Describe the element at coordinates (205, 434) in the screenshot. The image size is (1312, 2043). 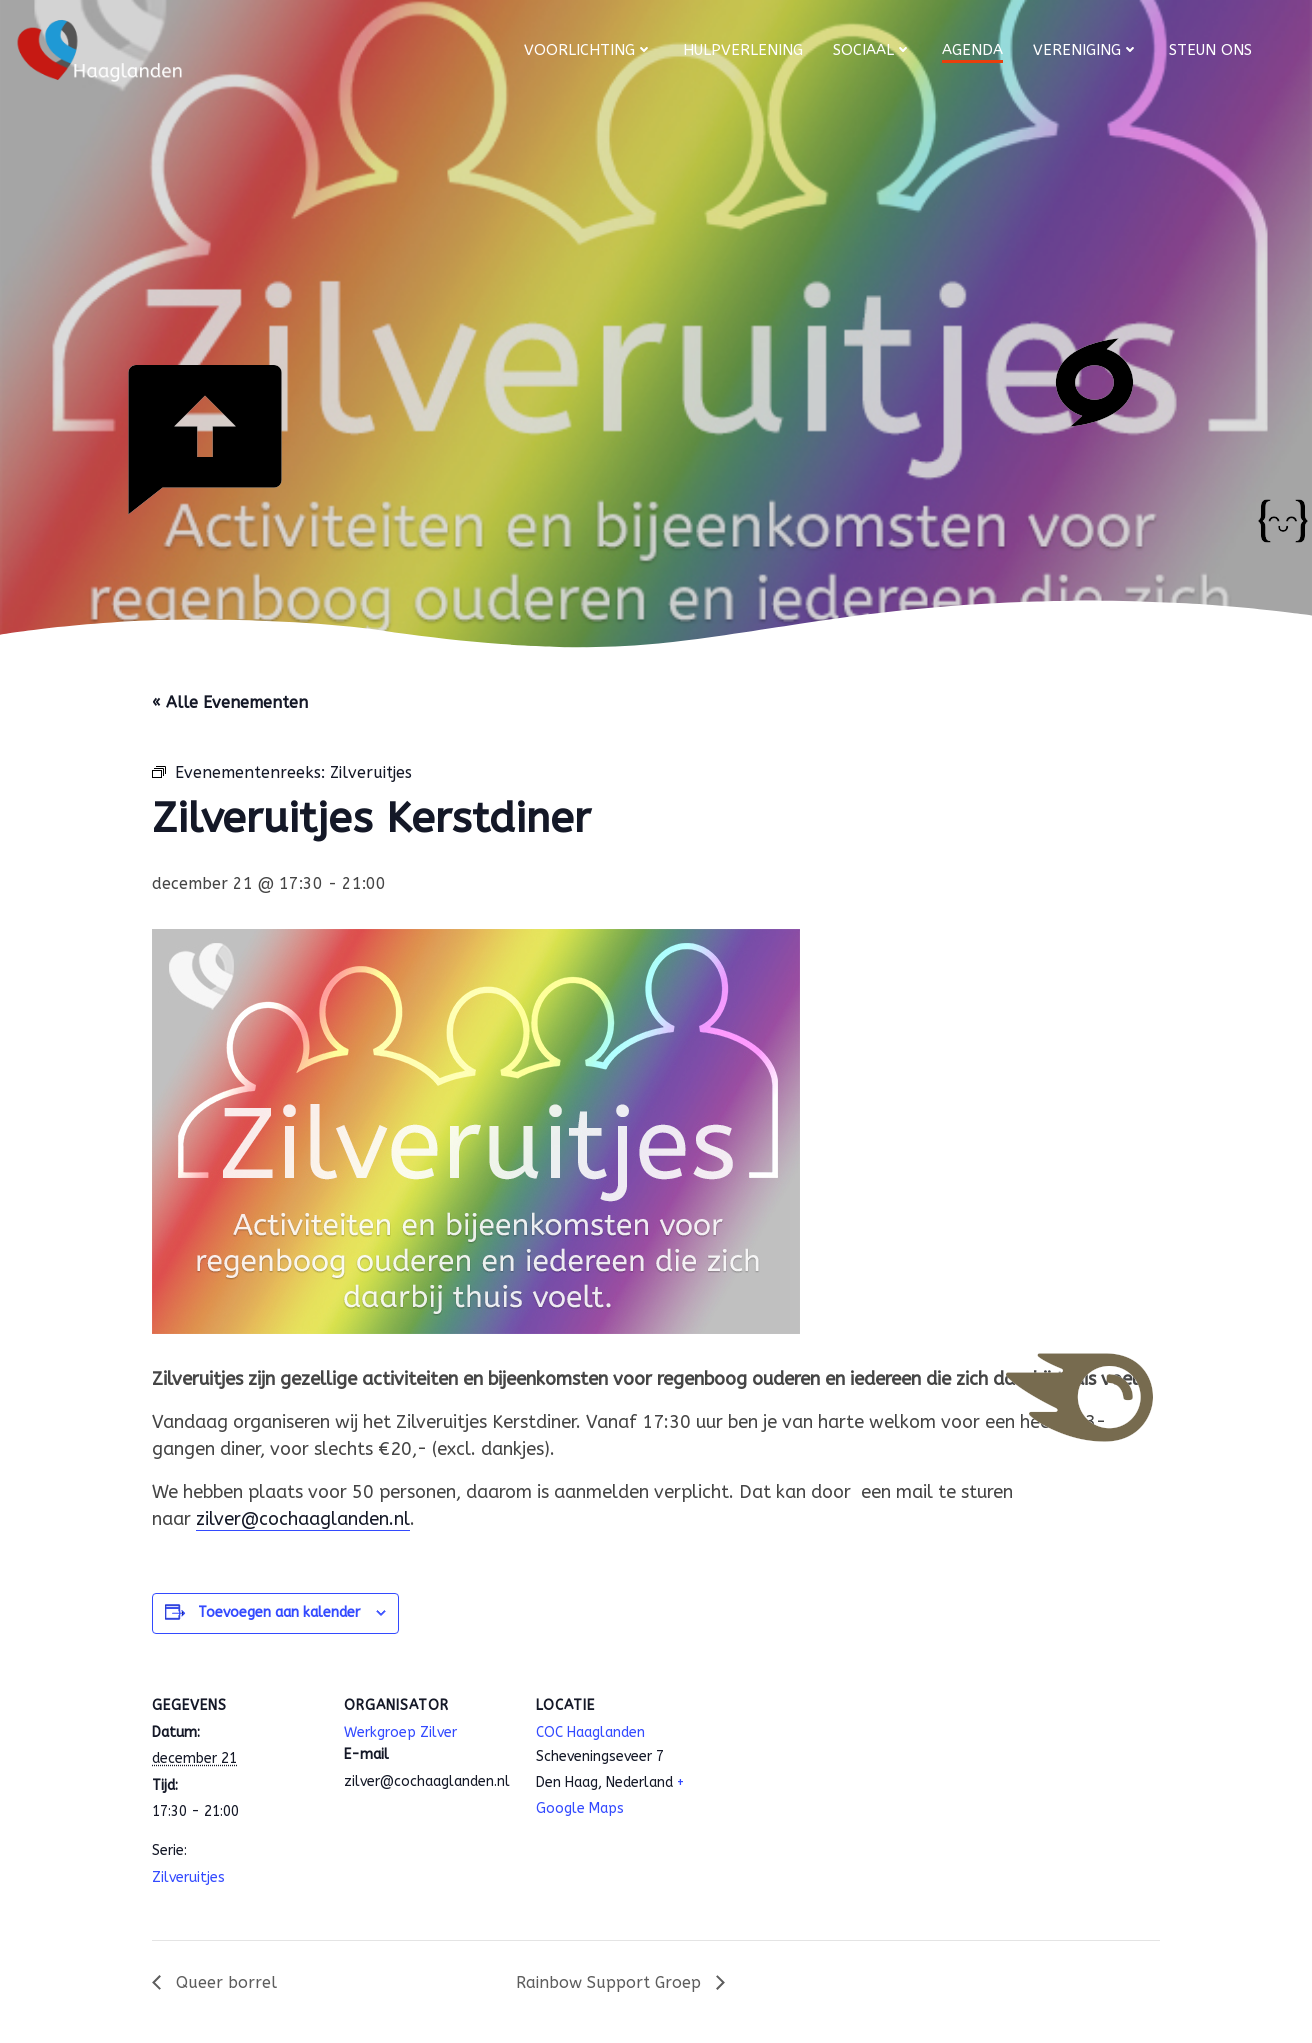
I see `upload a file to the conversation` at that location.